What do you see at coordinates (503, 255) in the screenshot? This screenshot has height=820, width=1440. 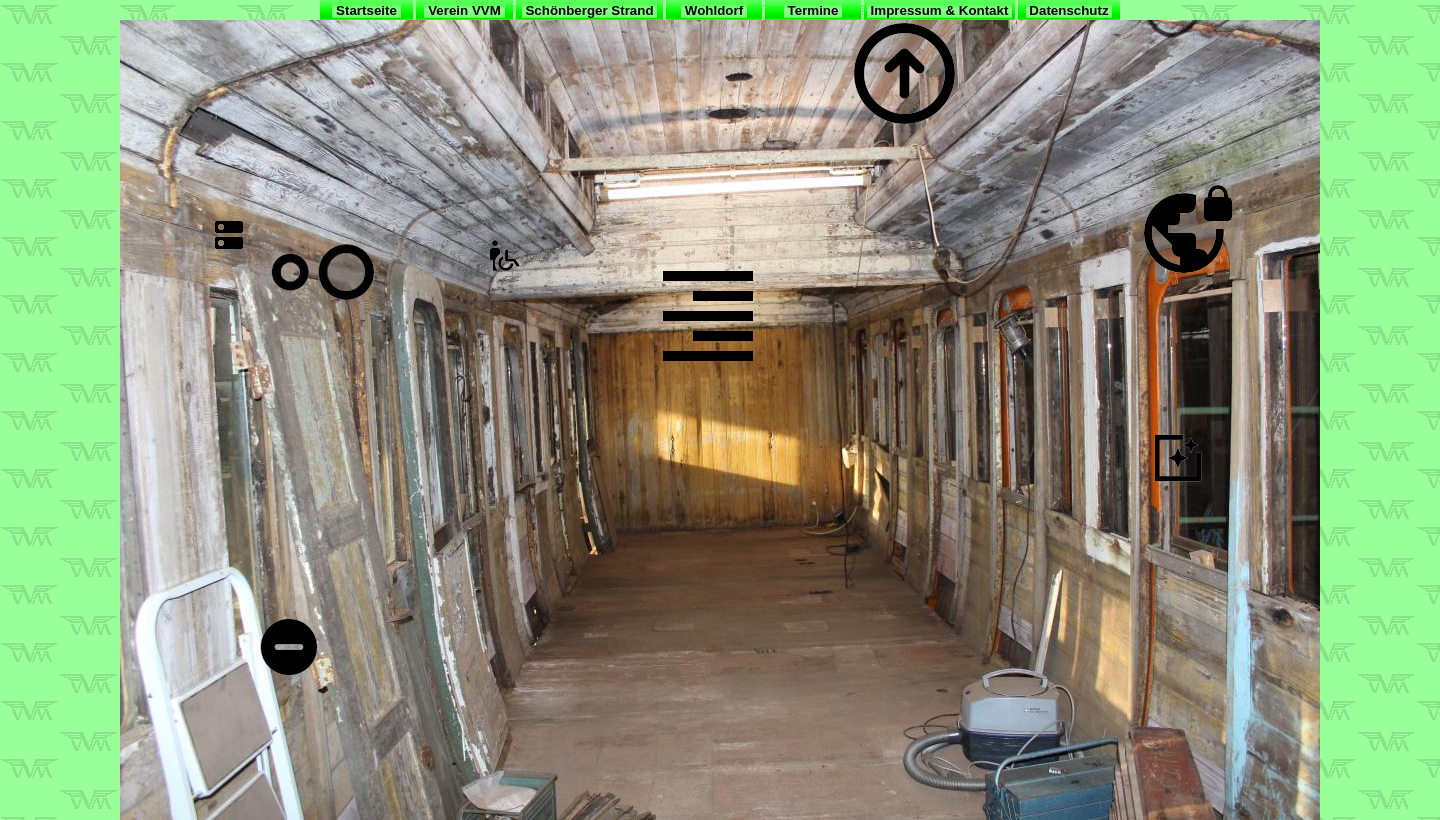 I see `wheelchair accessible pickup location` at bounding box center [503, 255].